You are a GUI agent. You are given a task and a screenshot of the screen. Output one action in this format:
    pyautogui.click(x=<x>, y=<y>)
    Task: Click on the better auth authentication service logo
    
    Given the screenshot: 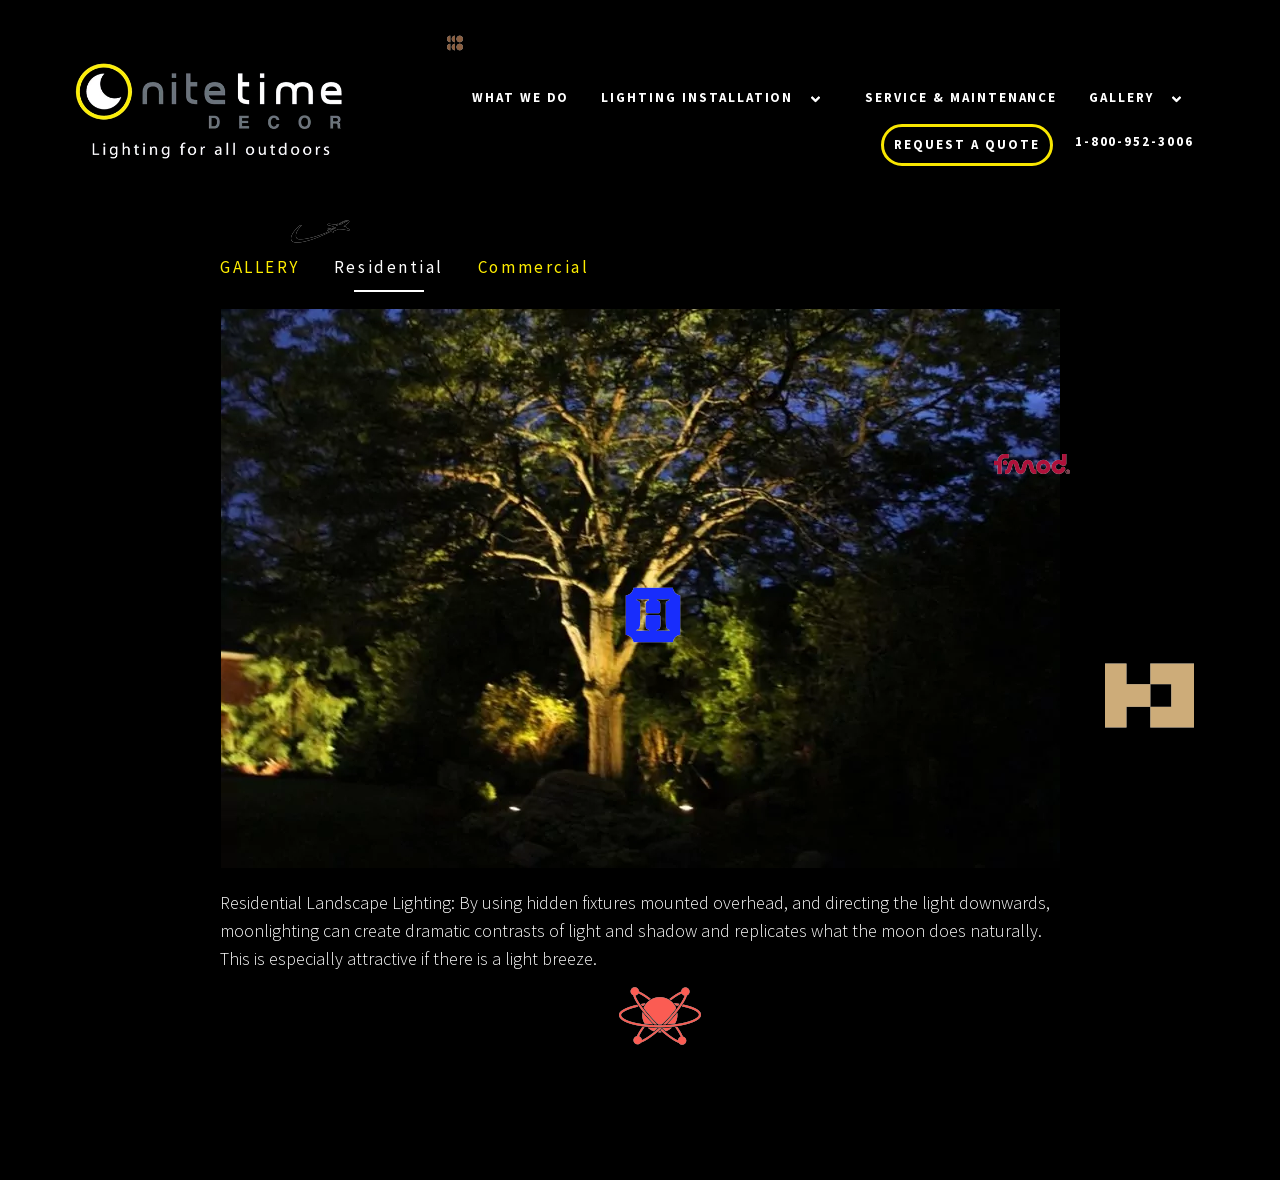 What is the action you would take?
    pyautogui.click(x=1149, y=695)
    